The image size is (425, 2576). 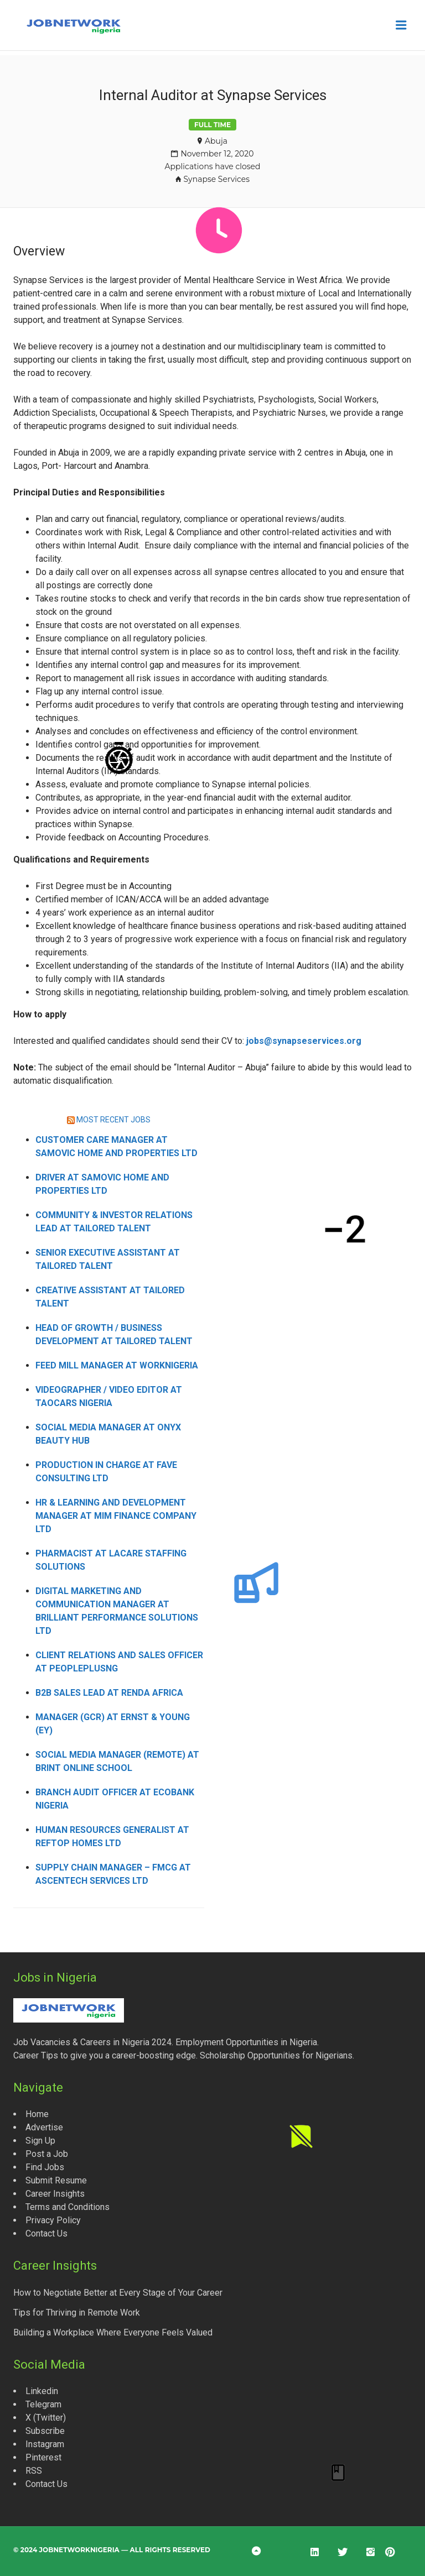 I want to click on view time or clock settings, so click(x=219, y=230).